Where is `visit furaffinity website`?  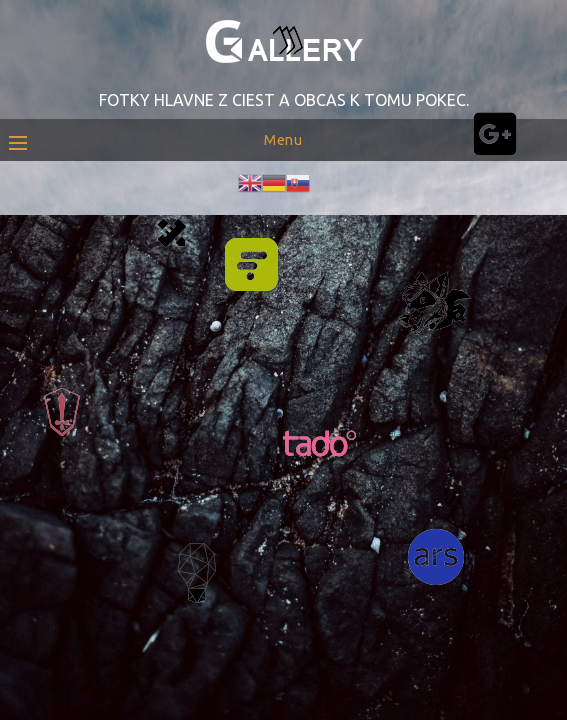
visit furaffinity website is located at coordinates (434, 303).